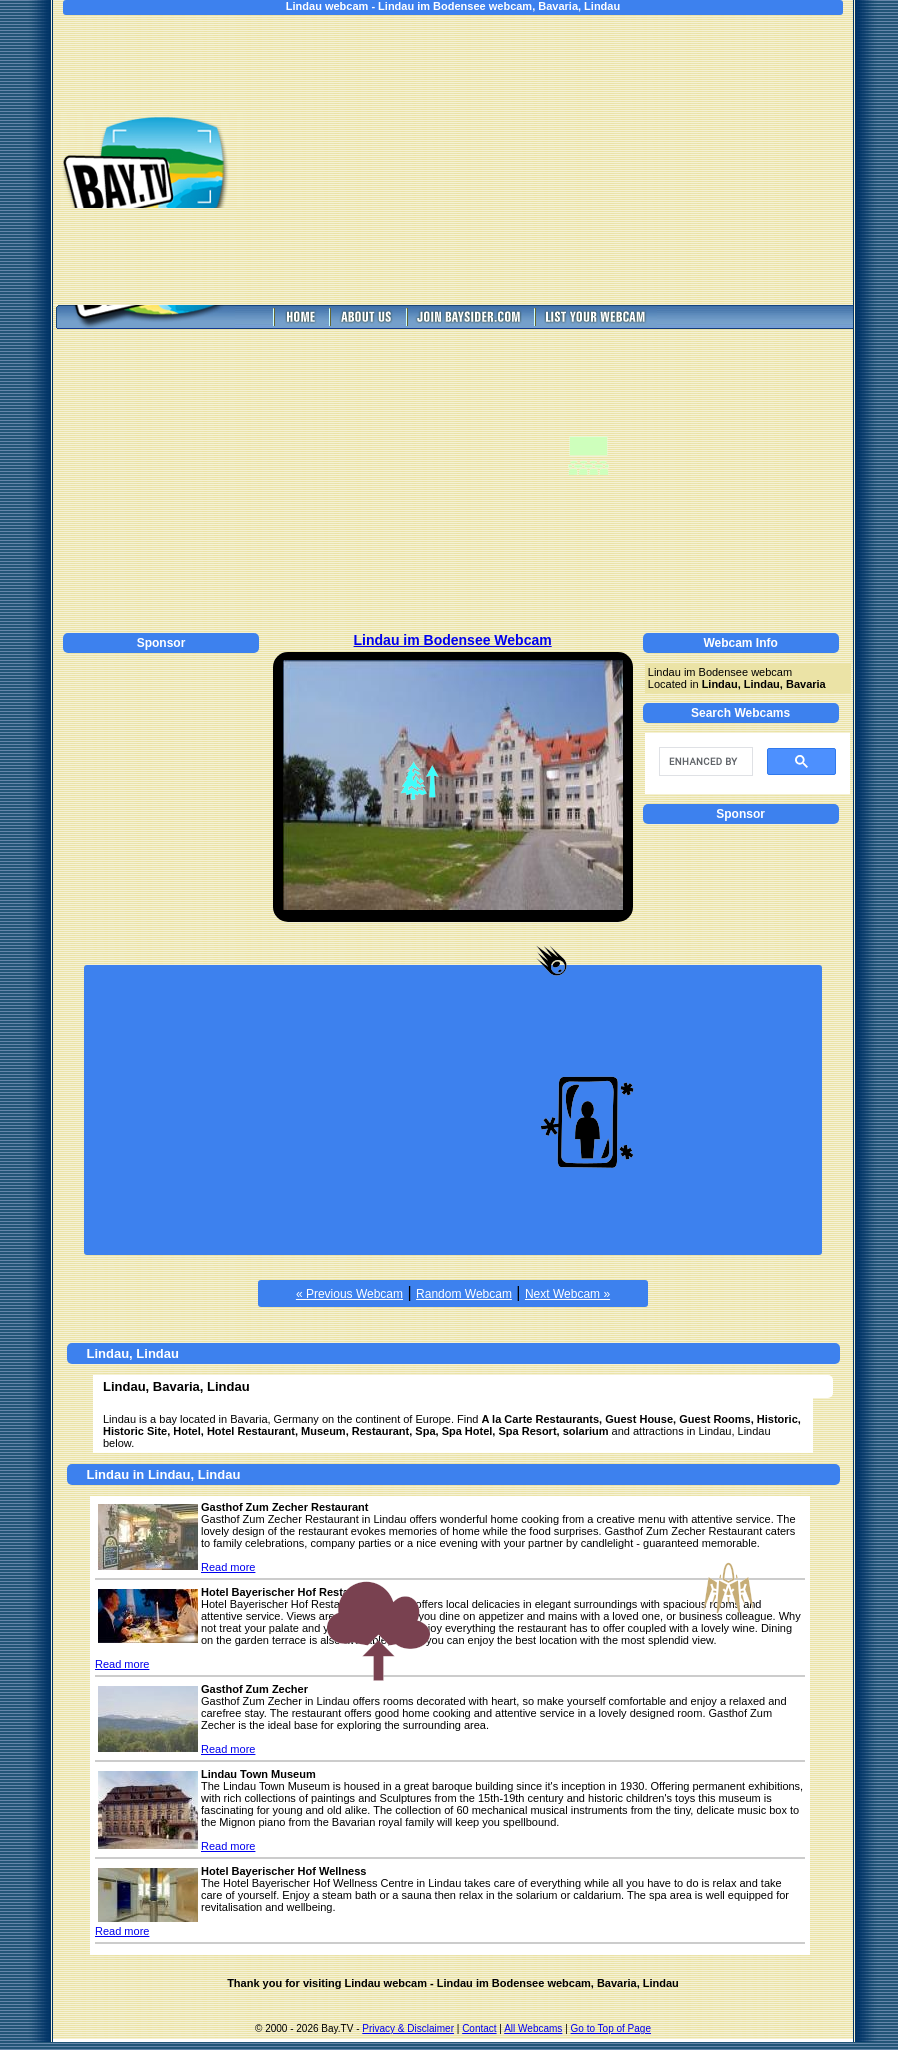  I want to click on indicates a falling or dropping game element, so click(551, 960).